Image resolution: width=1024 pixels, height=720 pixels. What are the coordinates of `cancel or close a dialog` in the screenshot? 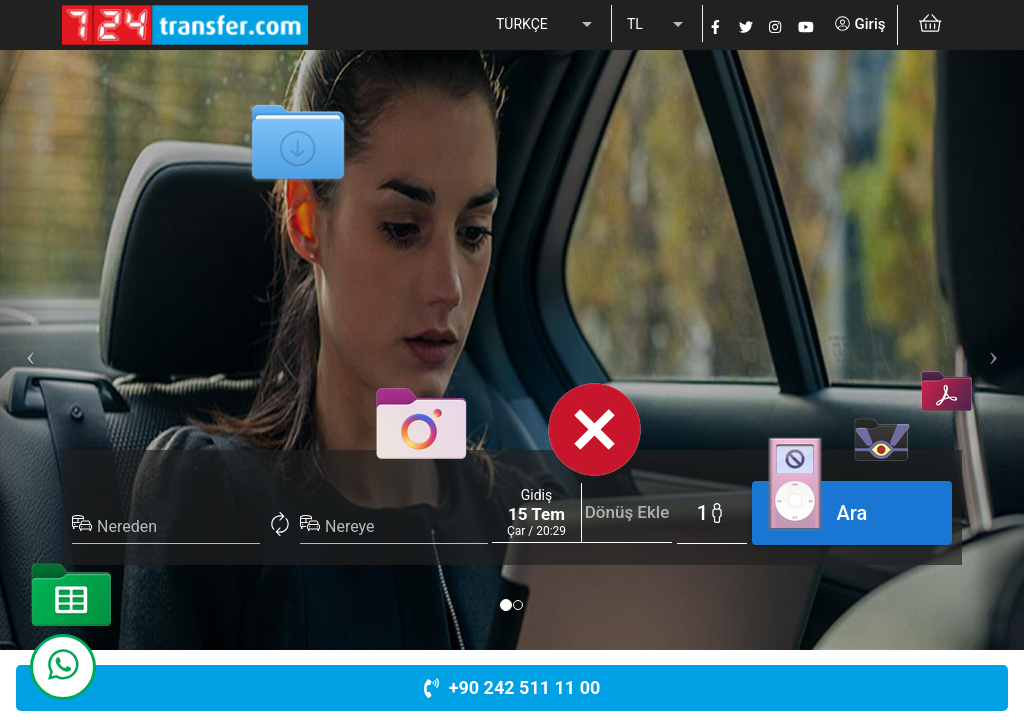 It's located at (594, 429).